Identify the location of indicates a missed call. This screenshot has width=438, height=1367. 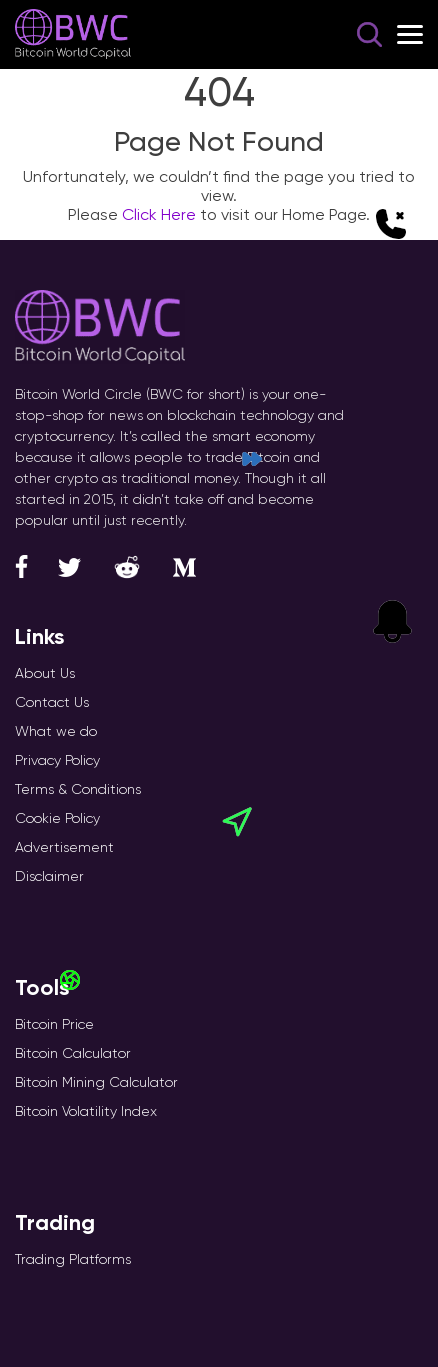
(391, 224).